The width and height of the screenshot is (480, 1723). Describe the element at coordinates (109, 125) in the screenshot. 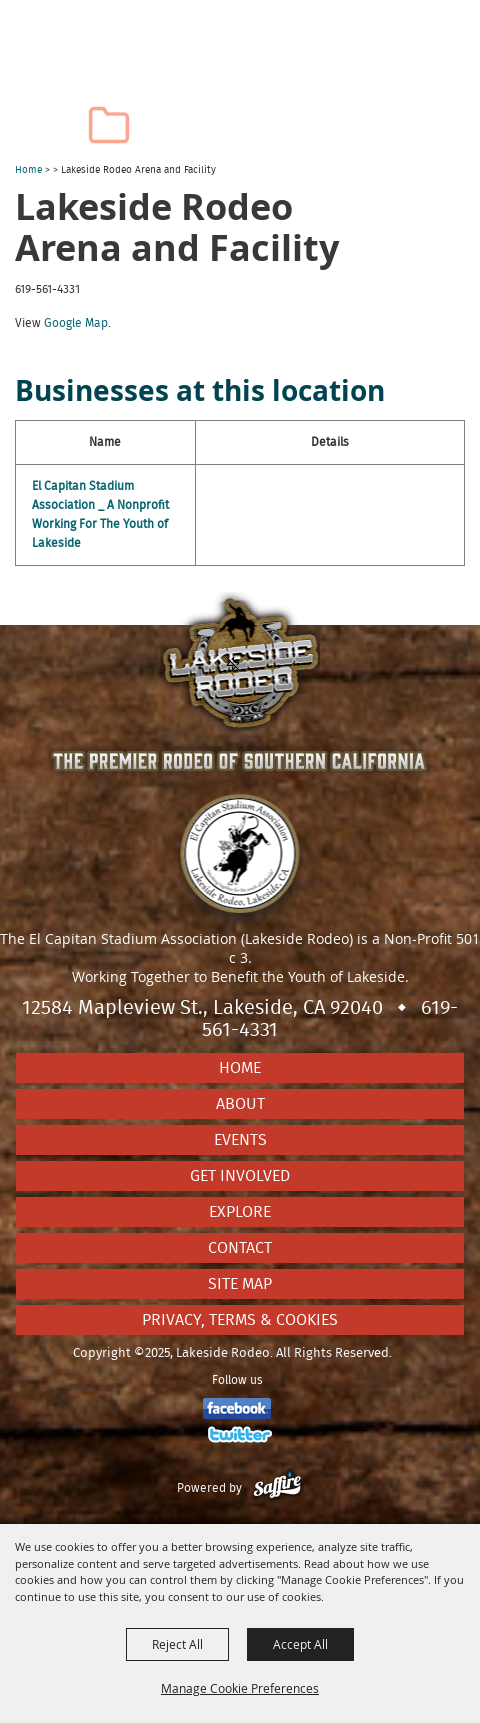

I see `open folder to view files` at that location.